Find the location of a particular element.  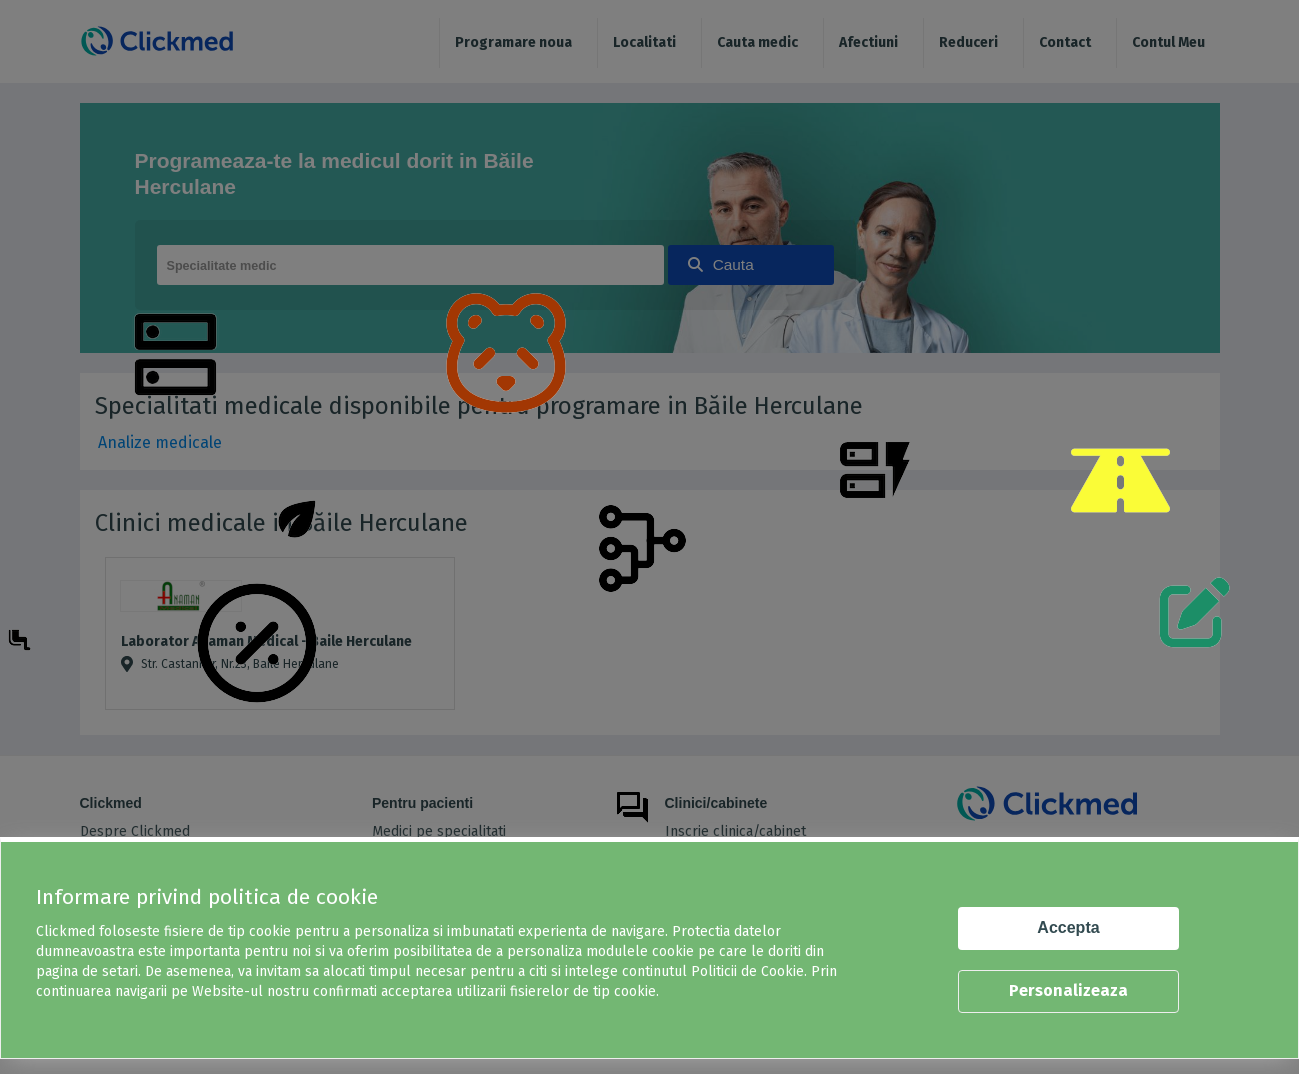

access server or DNS settings is located at coordinates (175, 354).